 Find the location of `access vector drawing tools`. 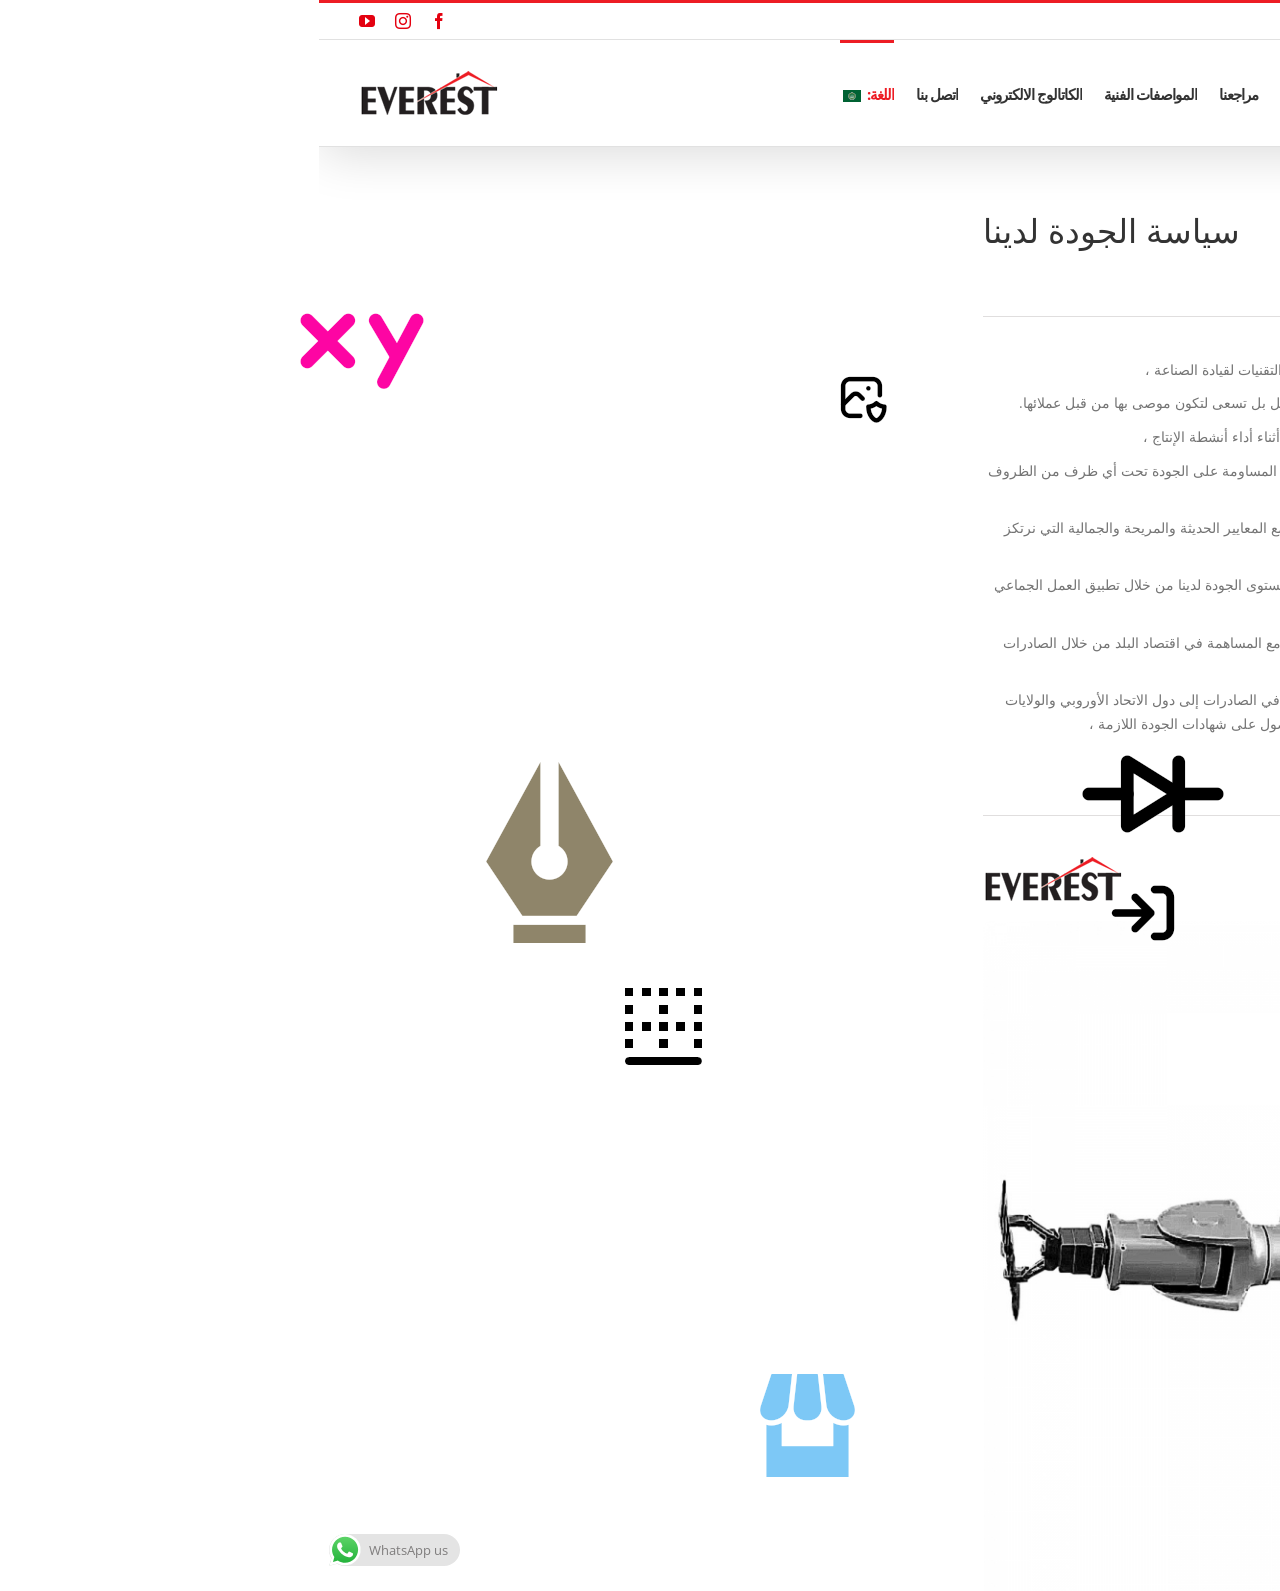

access vector drawing tools is located at coordinates (549, 852).